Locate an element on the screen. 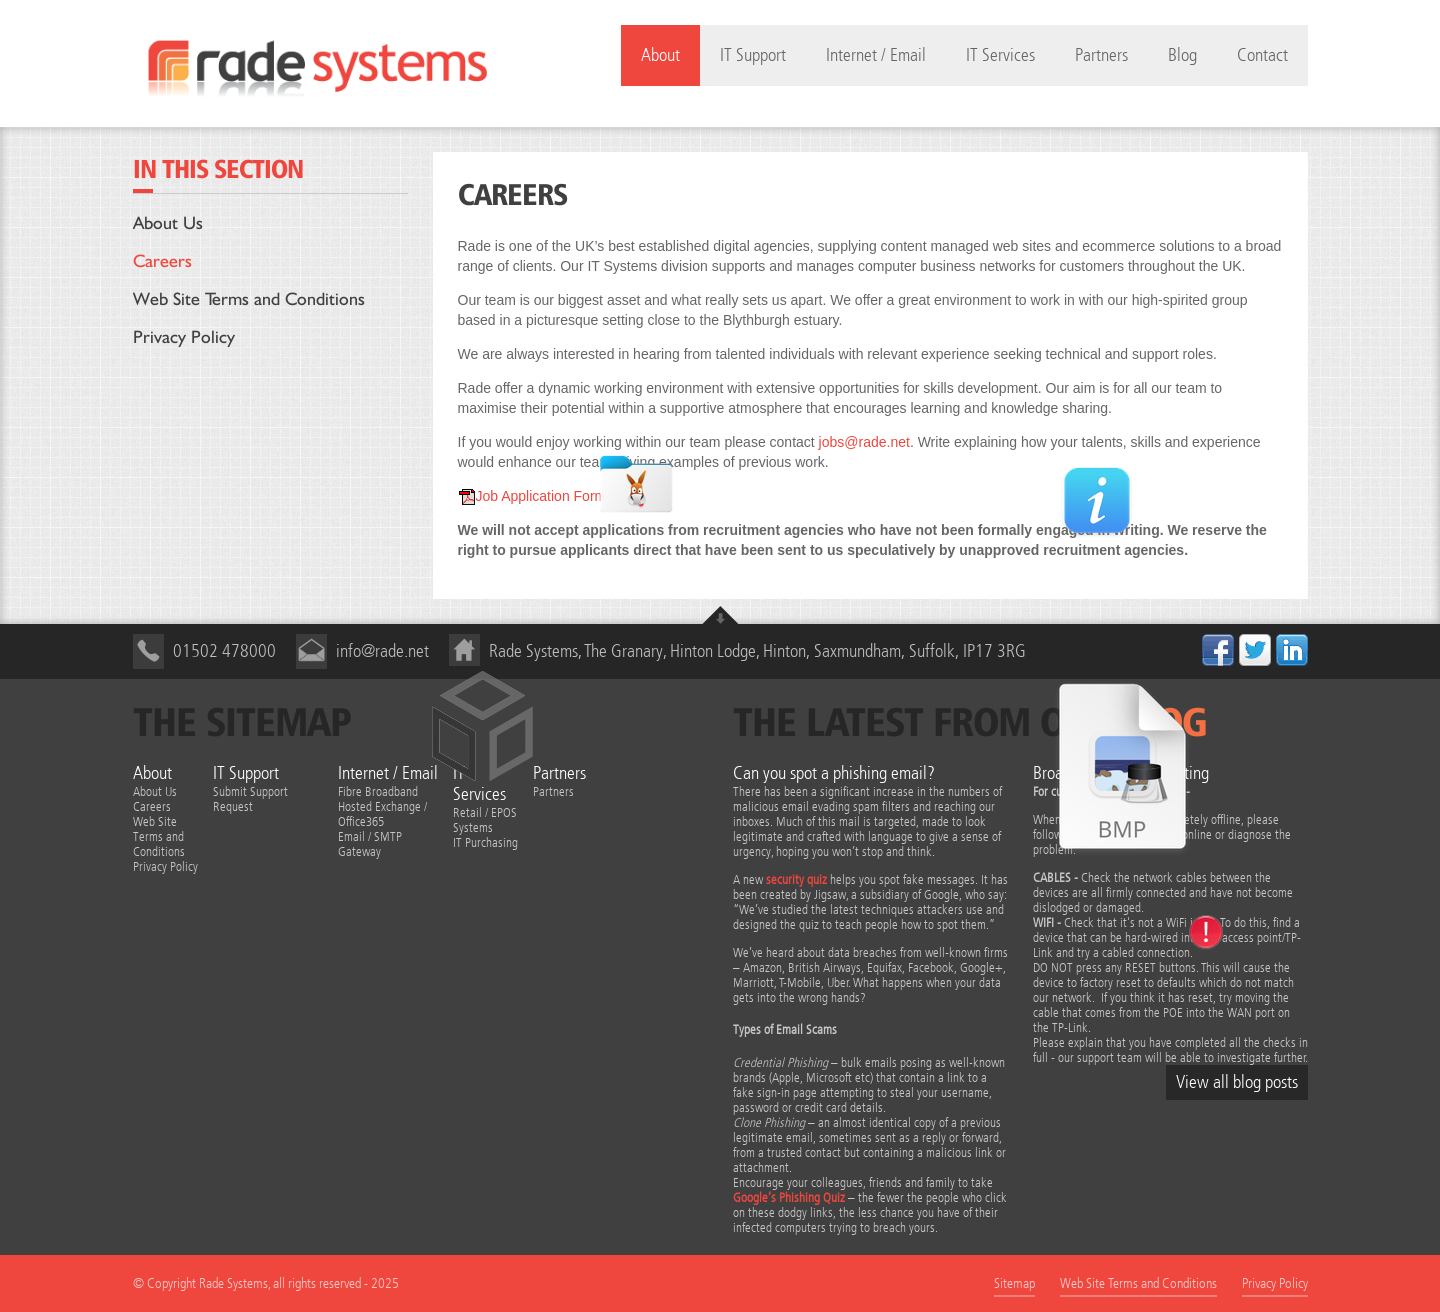 The height and width of the screenshot is (1312, 1440). a BMP image file is located at coordinates (1122, 769).